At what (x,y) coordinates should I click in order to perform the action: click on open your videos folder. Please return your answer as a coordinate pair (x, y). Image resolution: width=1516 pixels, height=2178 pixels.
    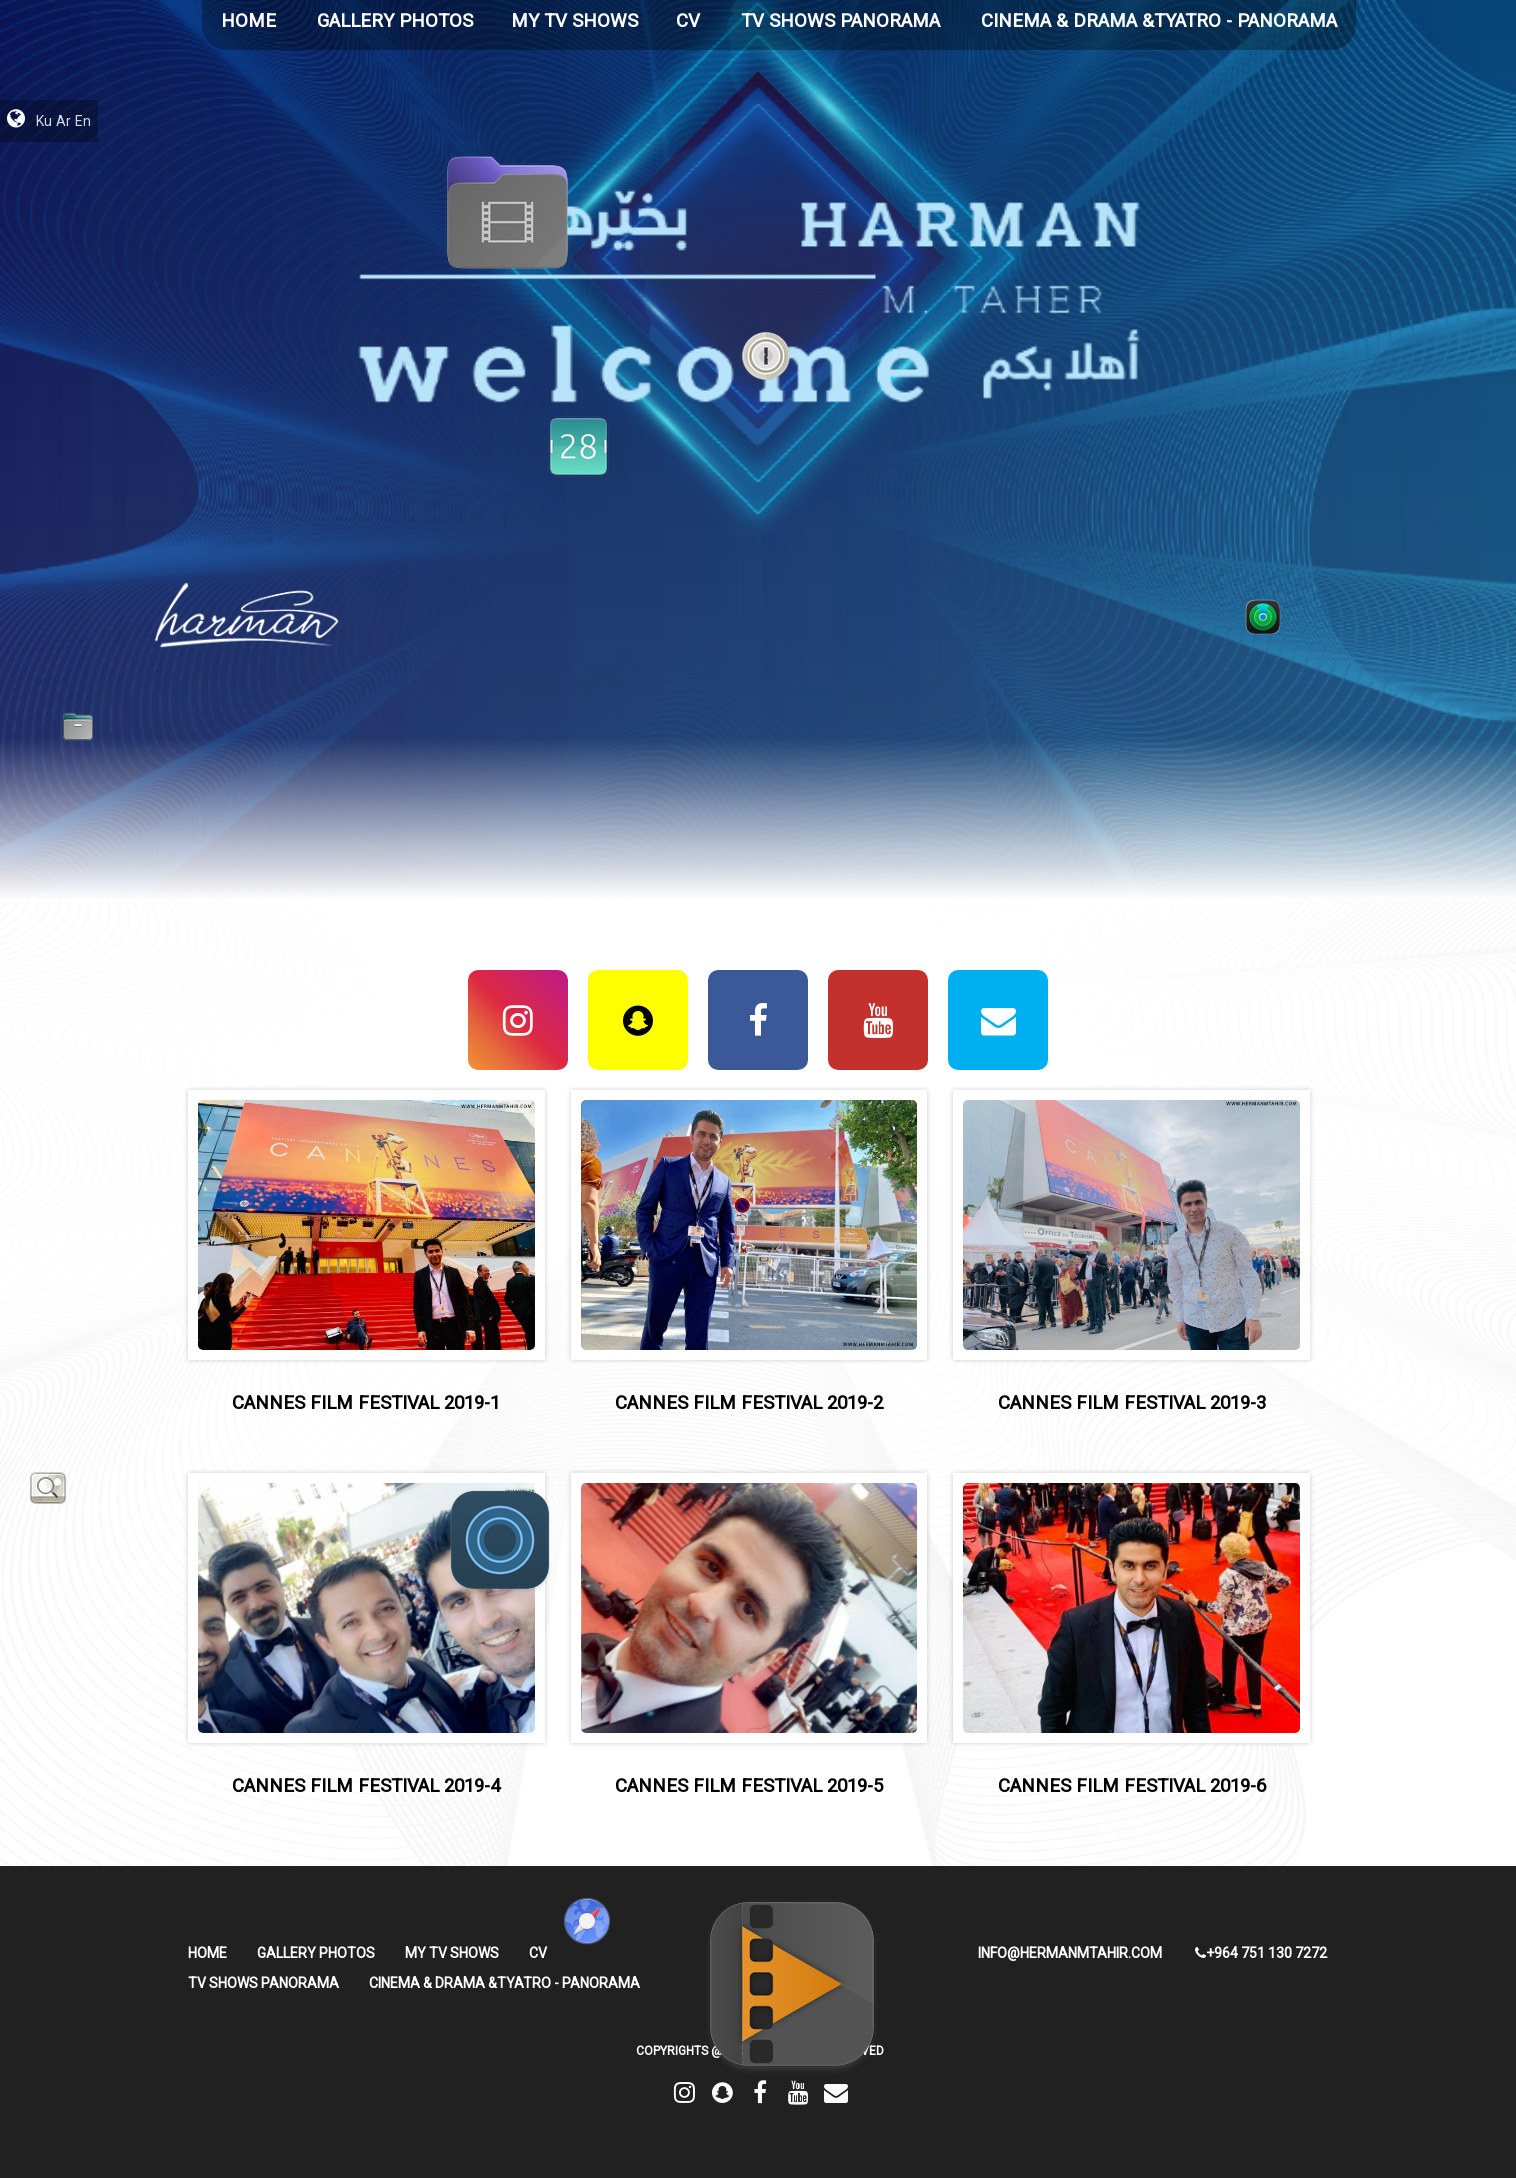
    Looking at the image, I should click on (507, 212).